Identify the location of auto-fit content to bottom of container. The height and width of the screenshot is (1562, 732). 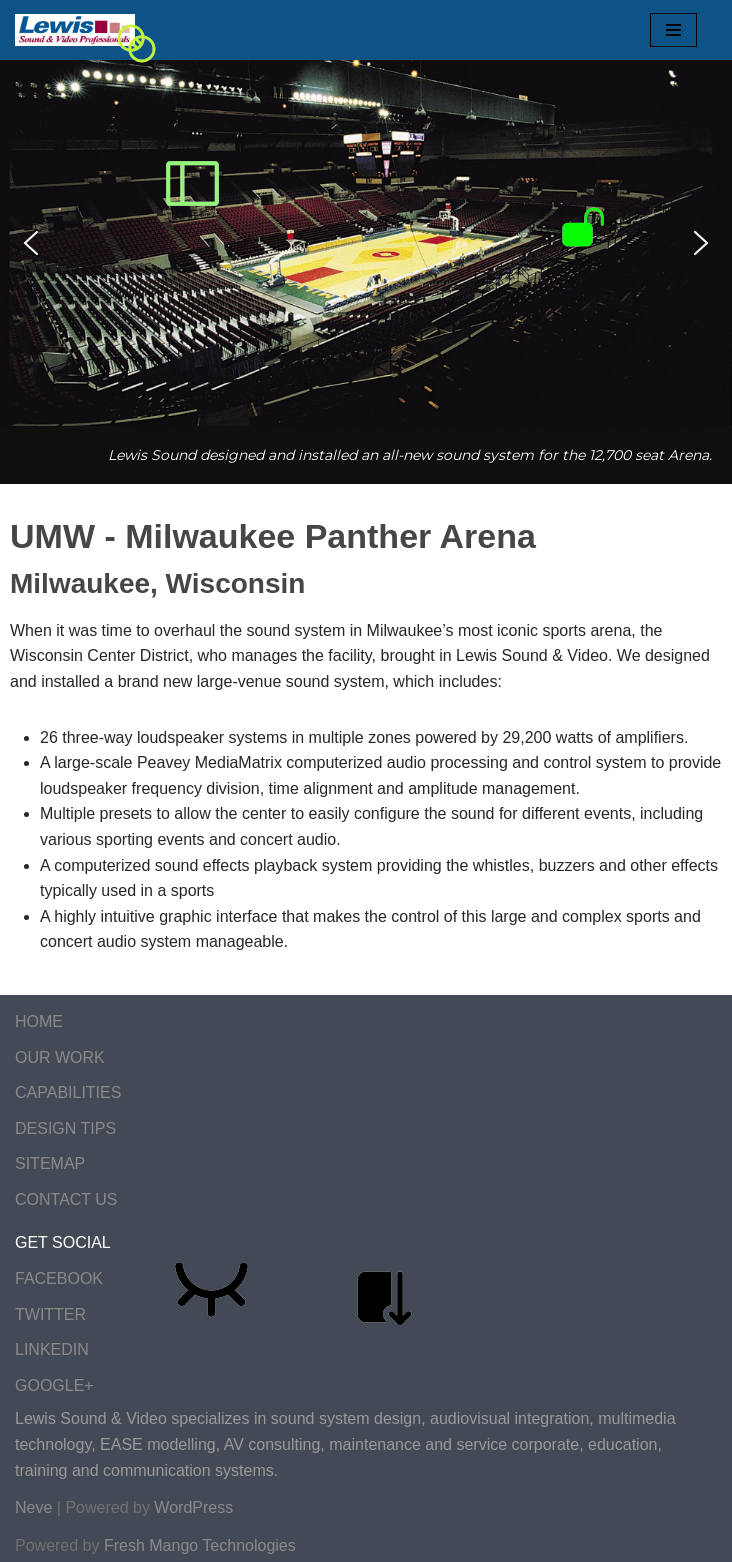
(383, 1297).